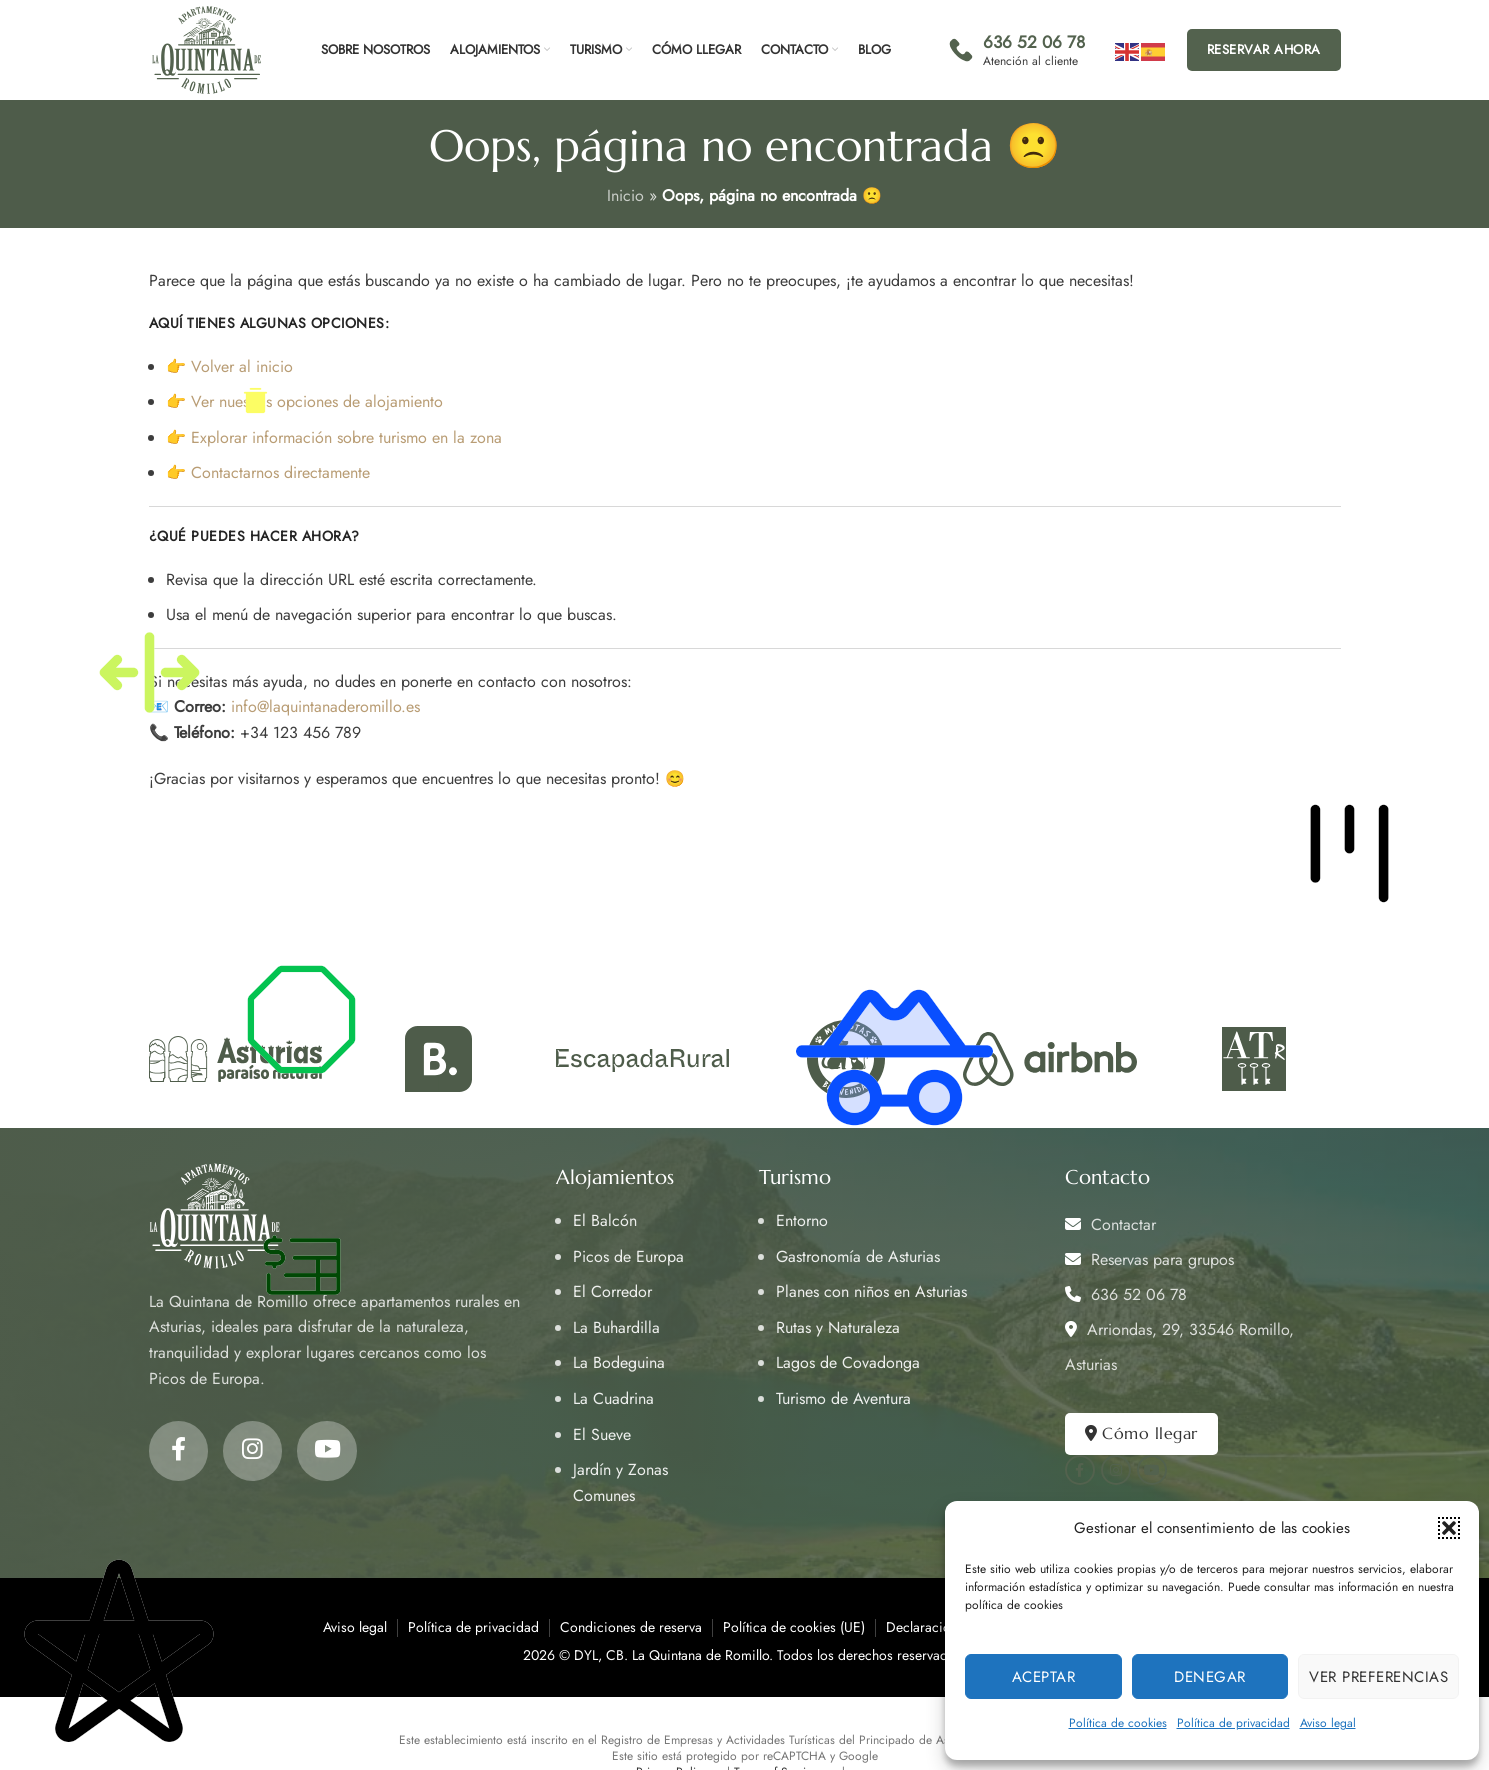 This screenshot has width=1489, height=1770. What do you see at coordinates (119, 1661) in the screenshot?
I see `select or apply a pentagram symbol` at bounding box center [119, 1661].